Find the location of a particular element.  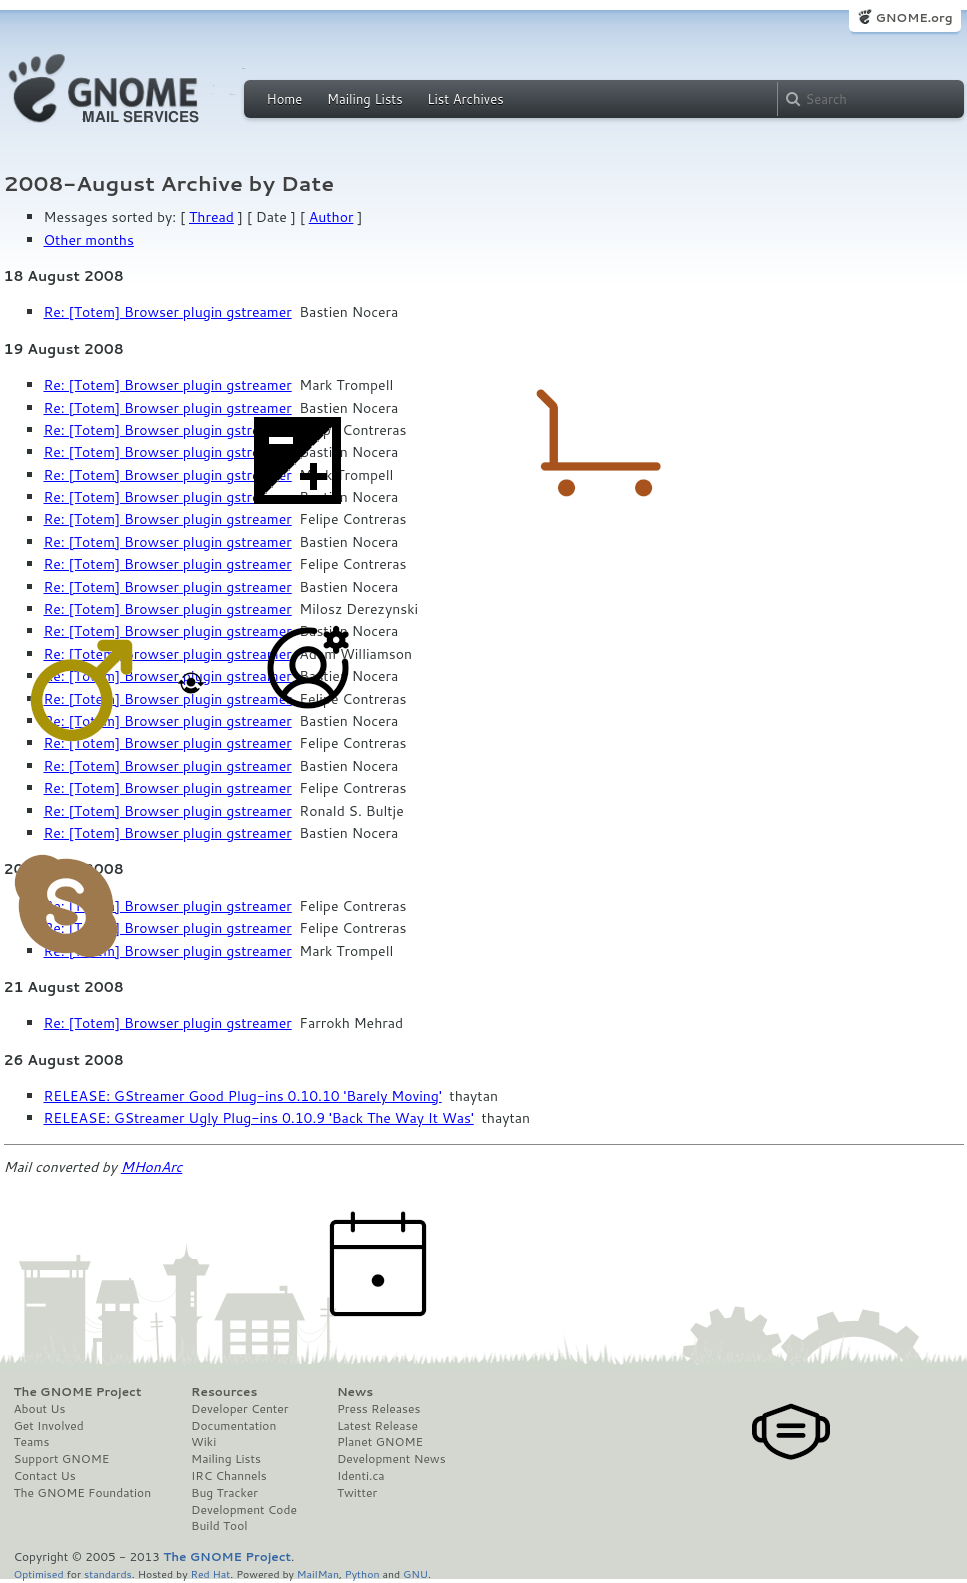

switch between user accounts is located at coordinates (191, 683).